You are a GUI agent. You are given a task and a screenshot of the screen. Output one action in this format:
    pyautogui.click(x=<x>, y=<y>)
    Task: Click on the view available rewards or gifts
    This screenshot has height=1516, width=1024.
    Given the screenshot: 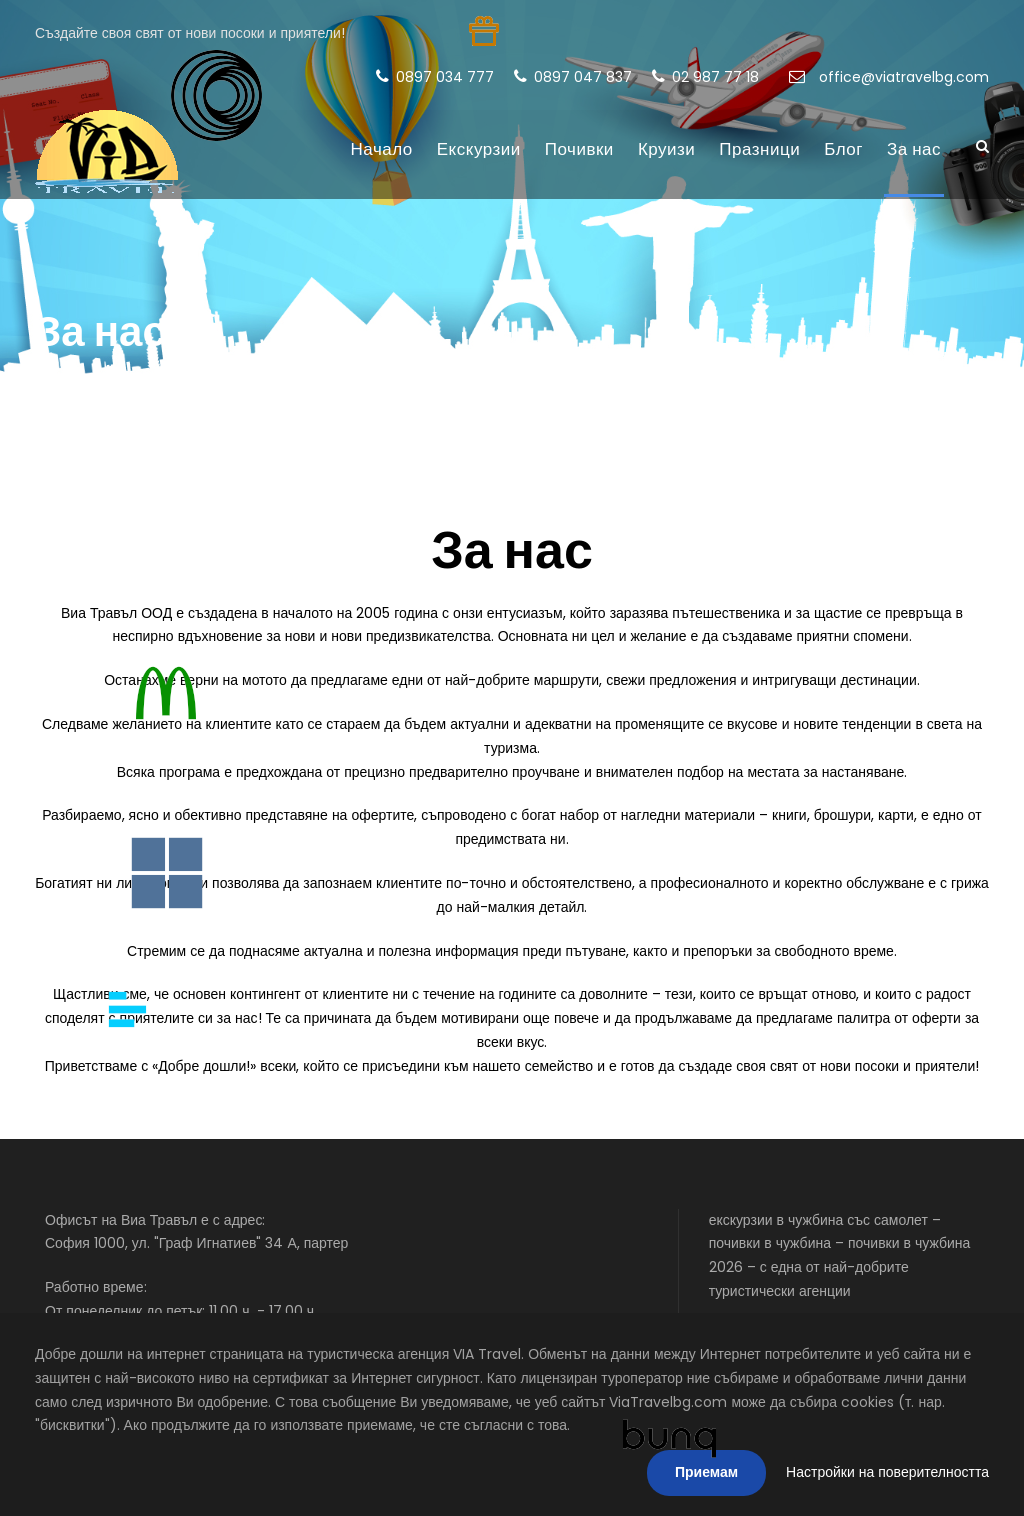 What is the action you would take?
    pyautogui.click(x=484, y=31)
    